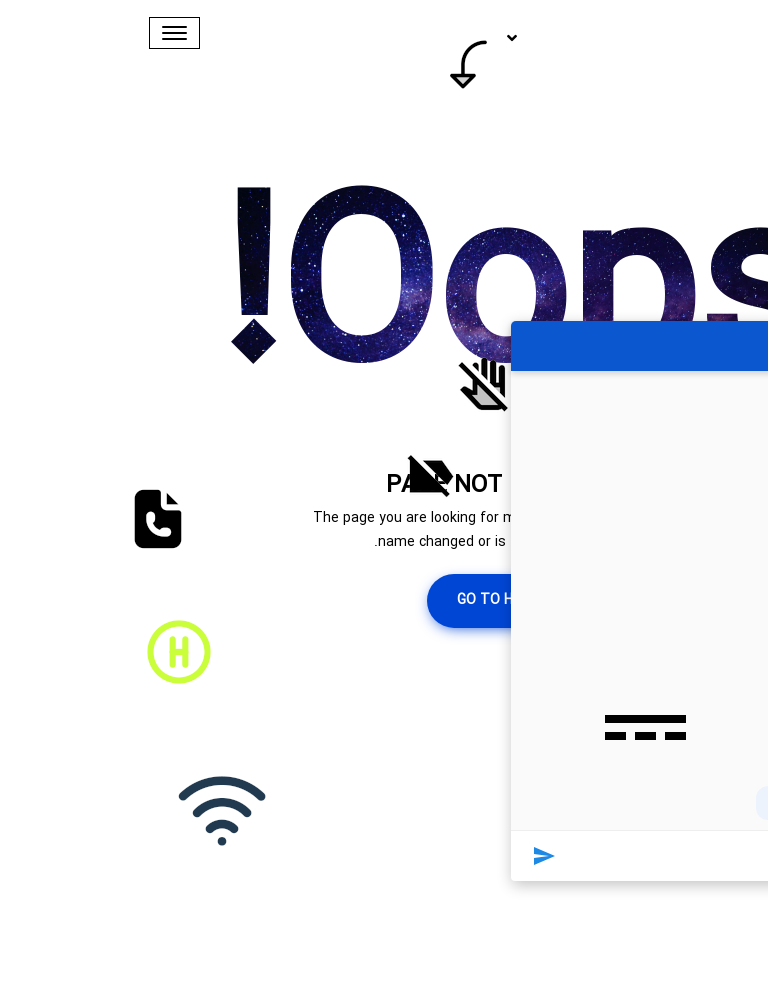 This screenshot has height=986, width=768. Describe the element at coordinates (222, 811) in the screenshot. I see `indicates active wifi connection` at that location.